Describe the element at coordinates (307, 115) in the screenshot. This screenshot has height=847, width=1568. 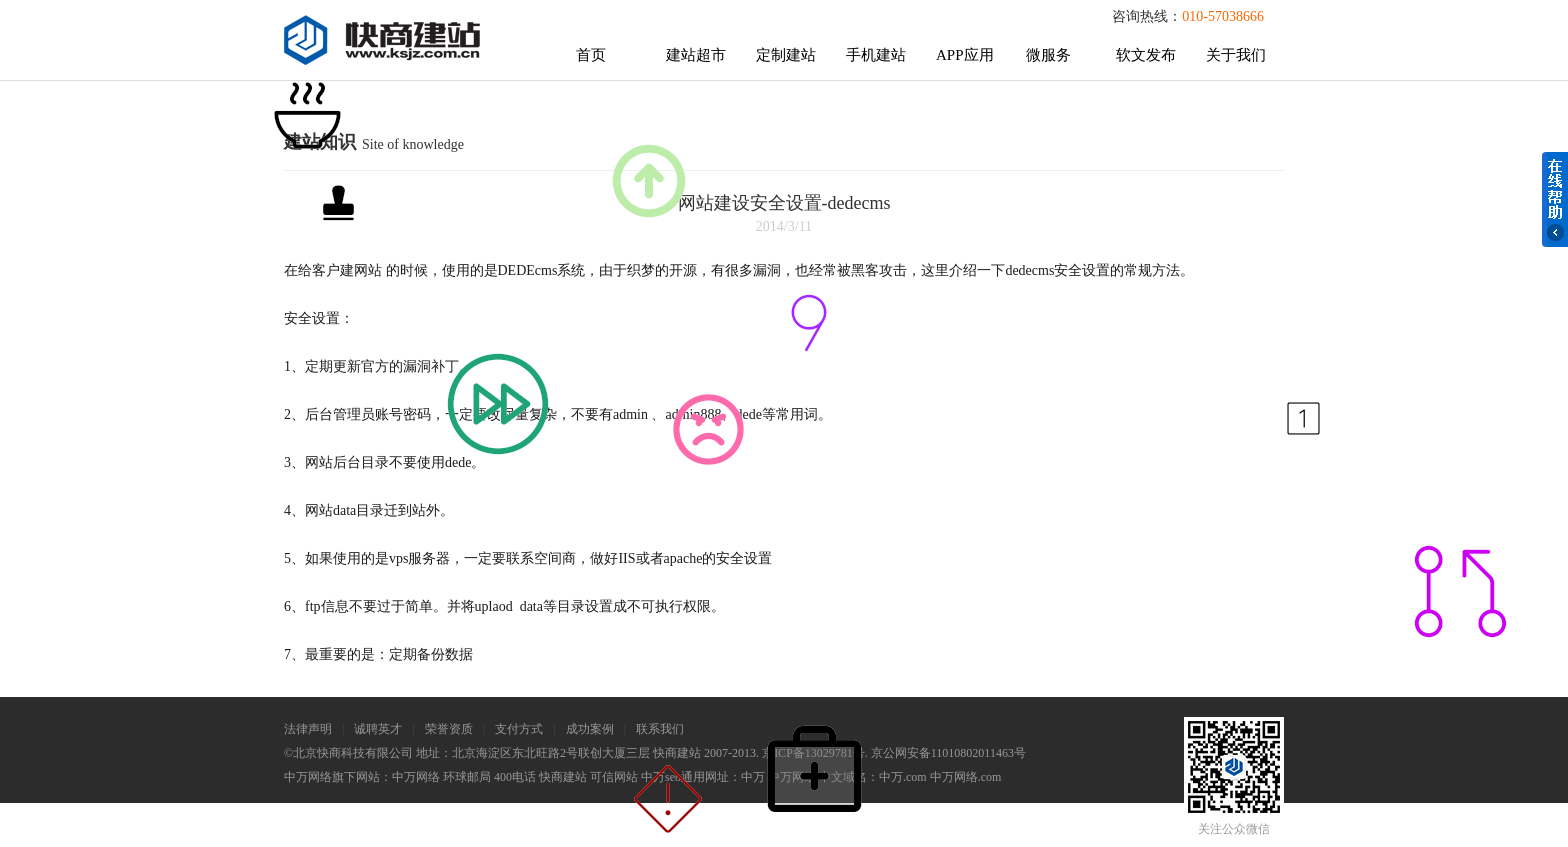
I see `view food or dining options` at that location.